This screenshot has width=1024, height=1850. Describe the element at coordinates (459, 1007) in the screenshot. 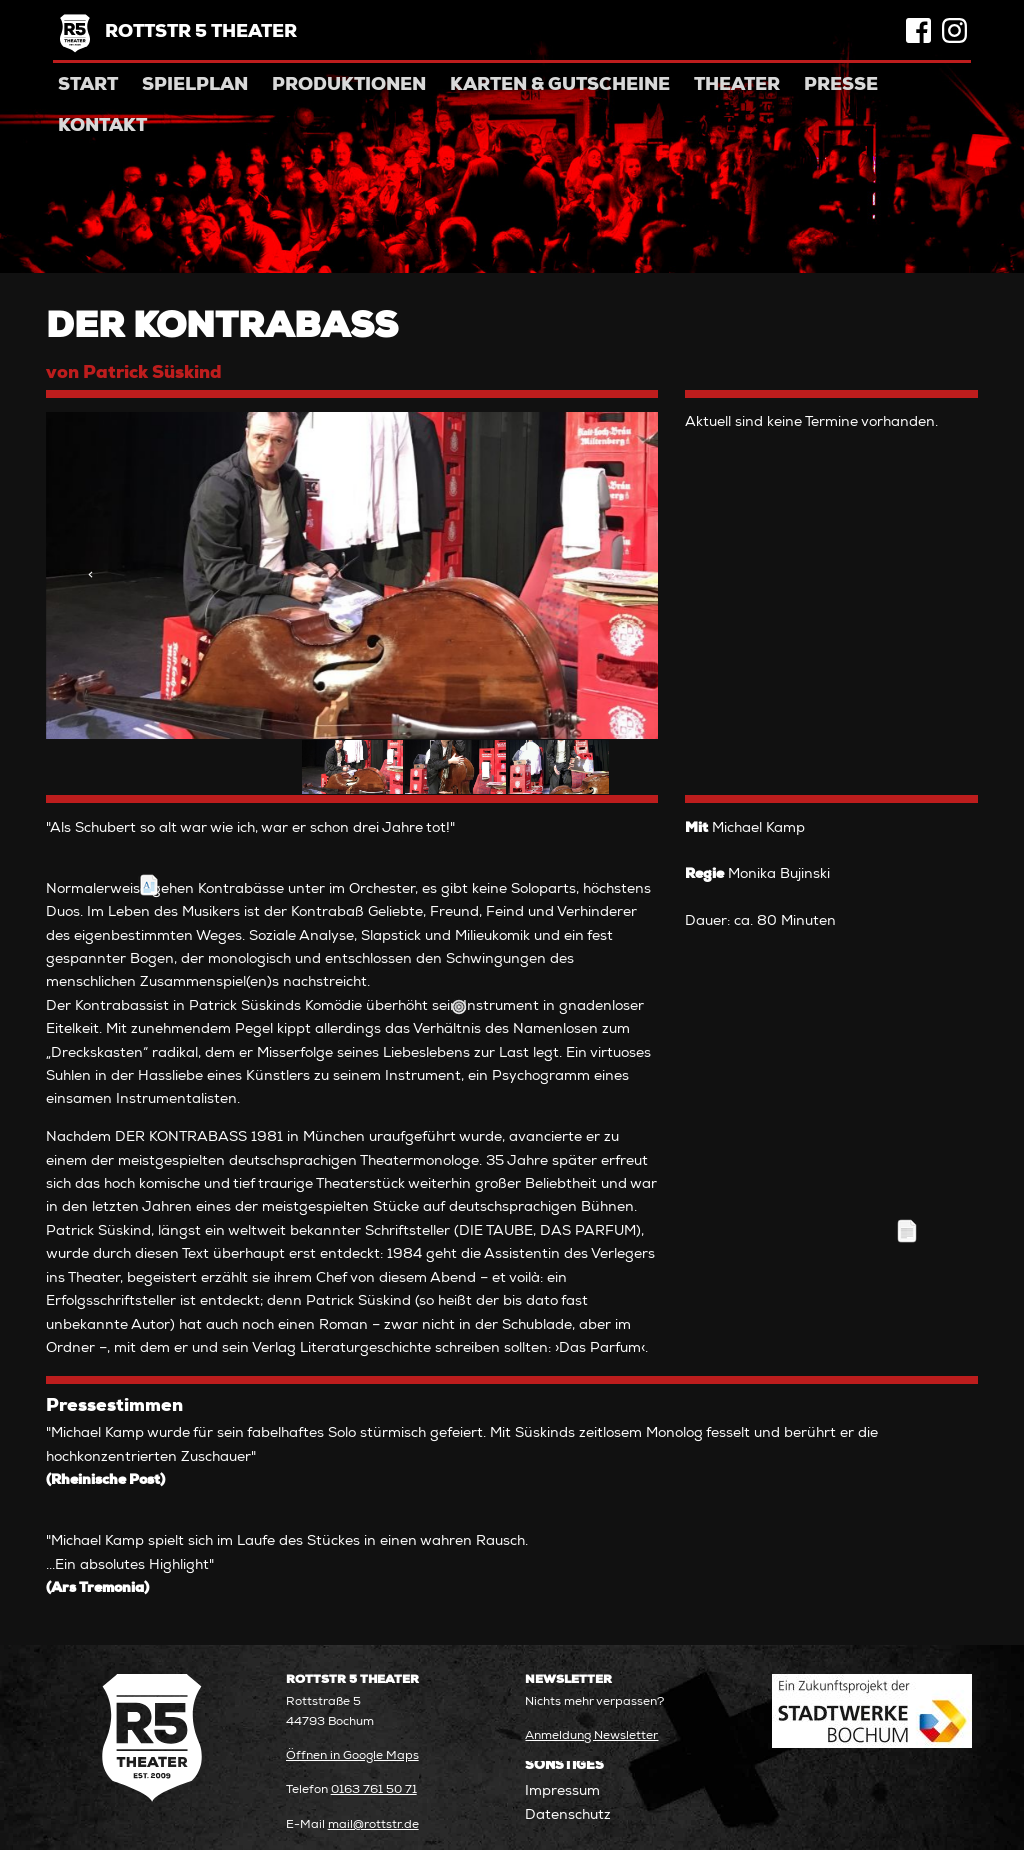

I see `open system settings` at that location.